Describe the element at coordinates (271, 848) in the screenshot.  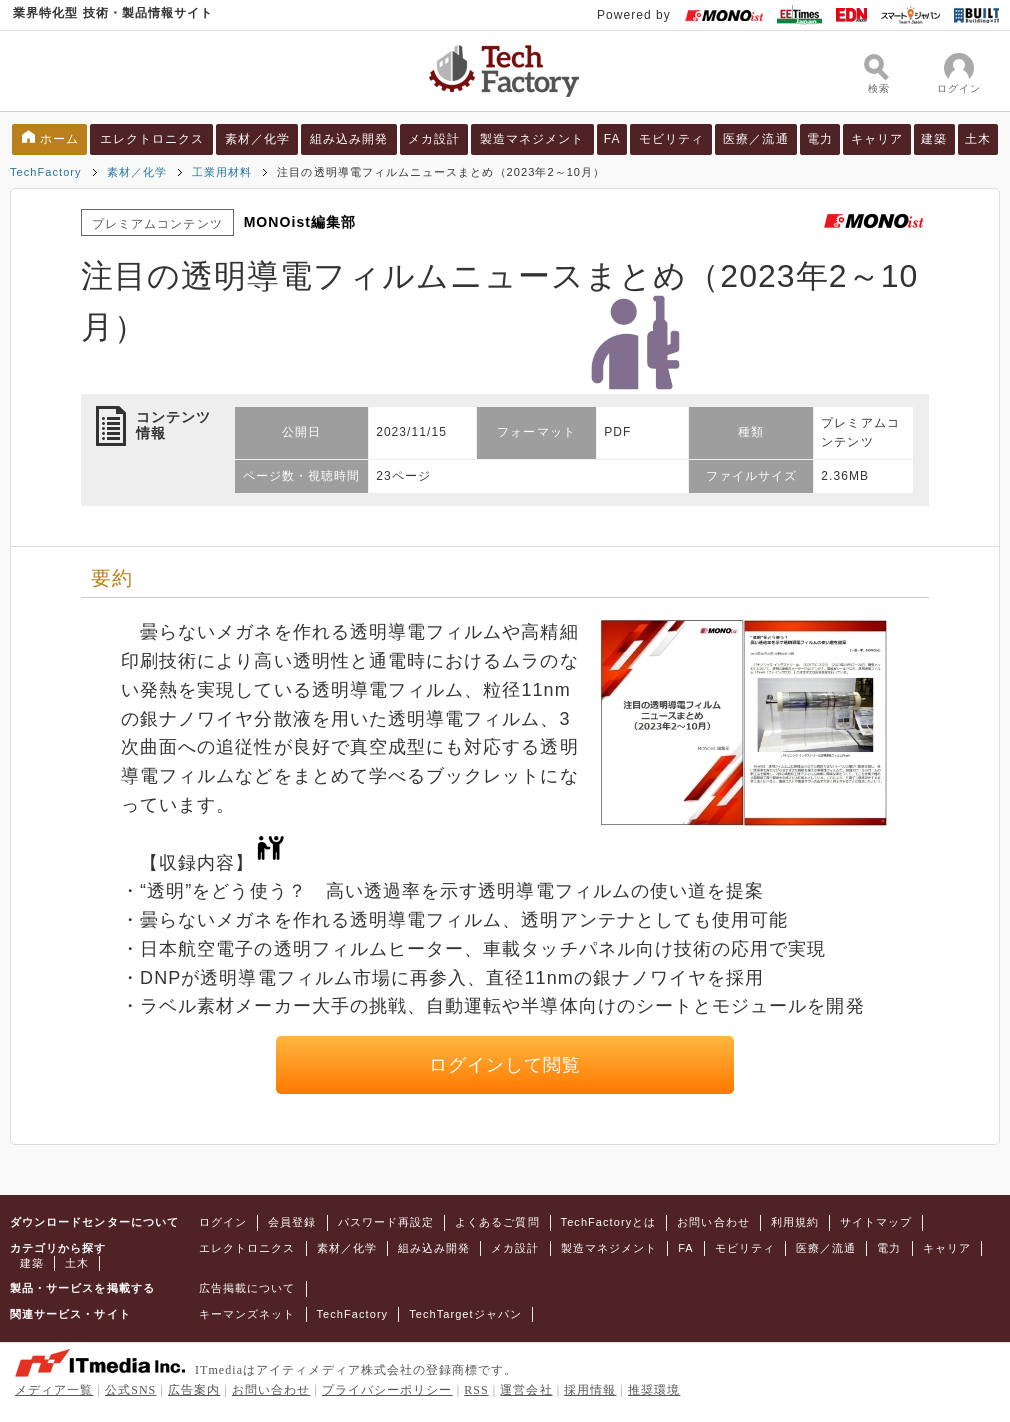
I see `report a robbery or theft incident` at that location.